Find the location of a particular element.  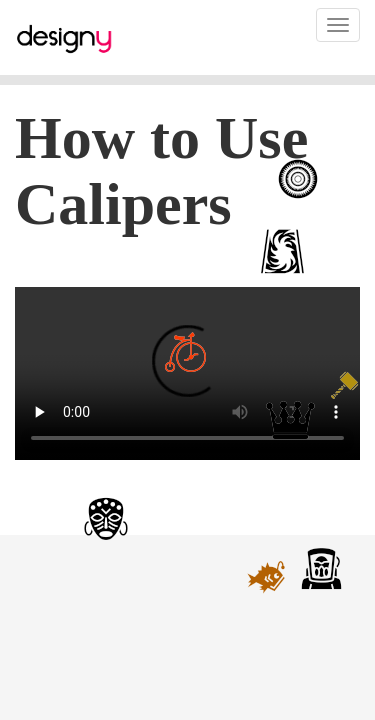

indicates premium or VIP membership status is located at coordinates (290, 421).